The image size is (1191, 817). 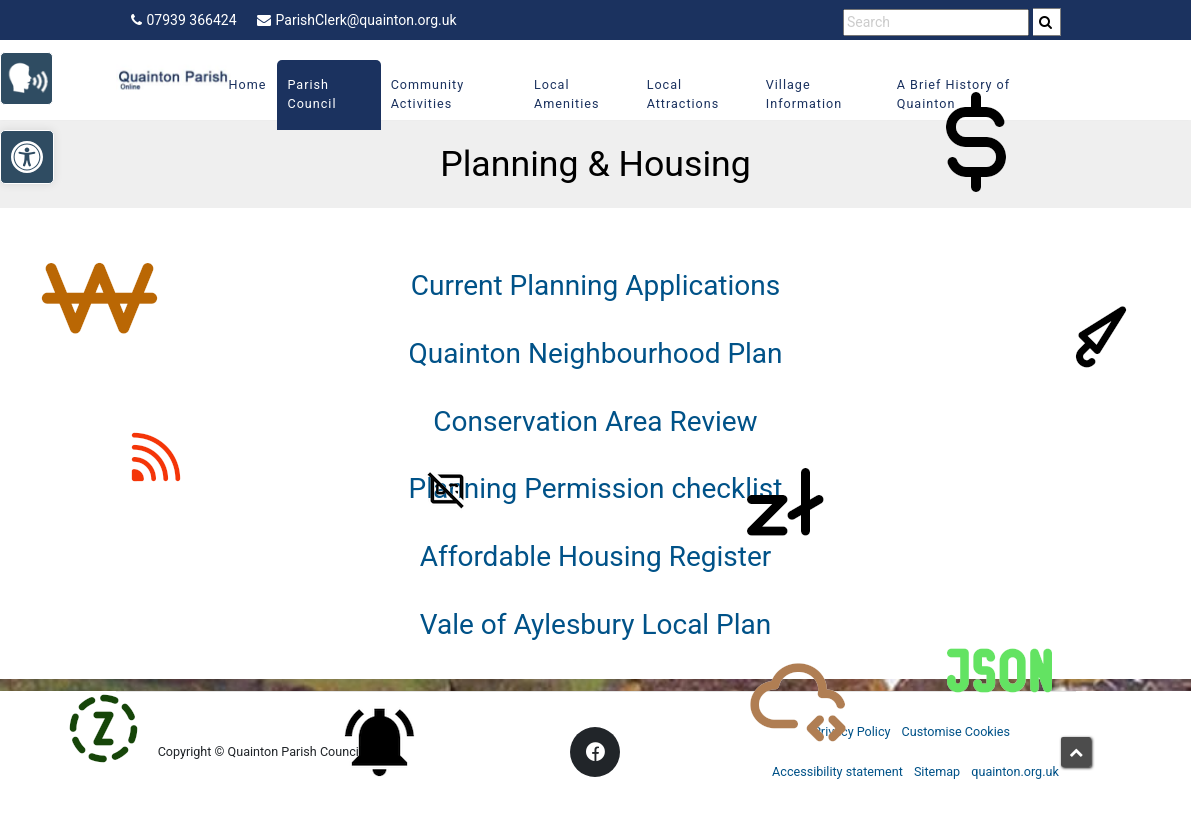 What do you see at coordinates (379, 741) in the screenshot?
I see `indicates active or incoming notifications` at bounding box center [379, 741].